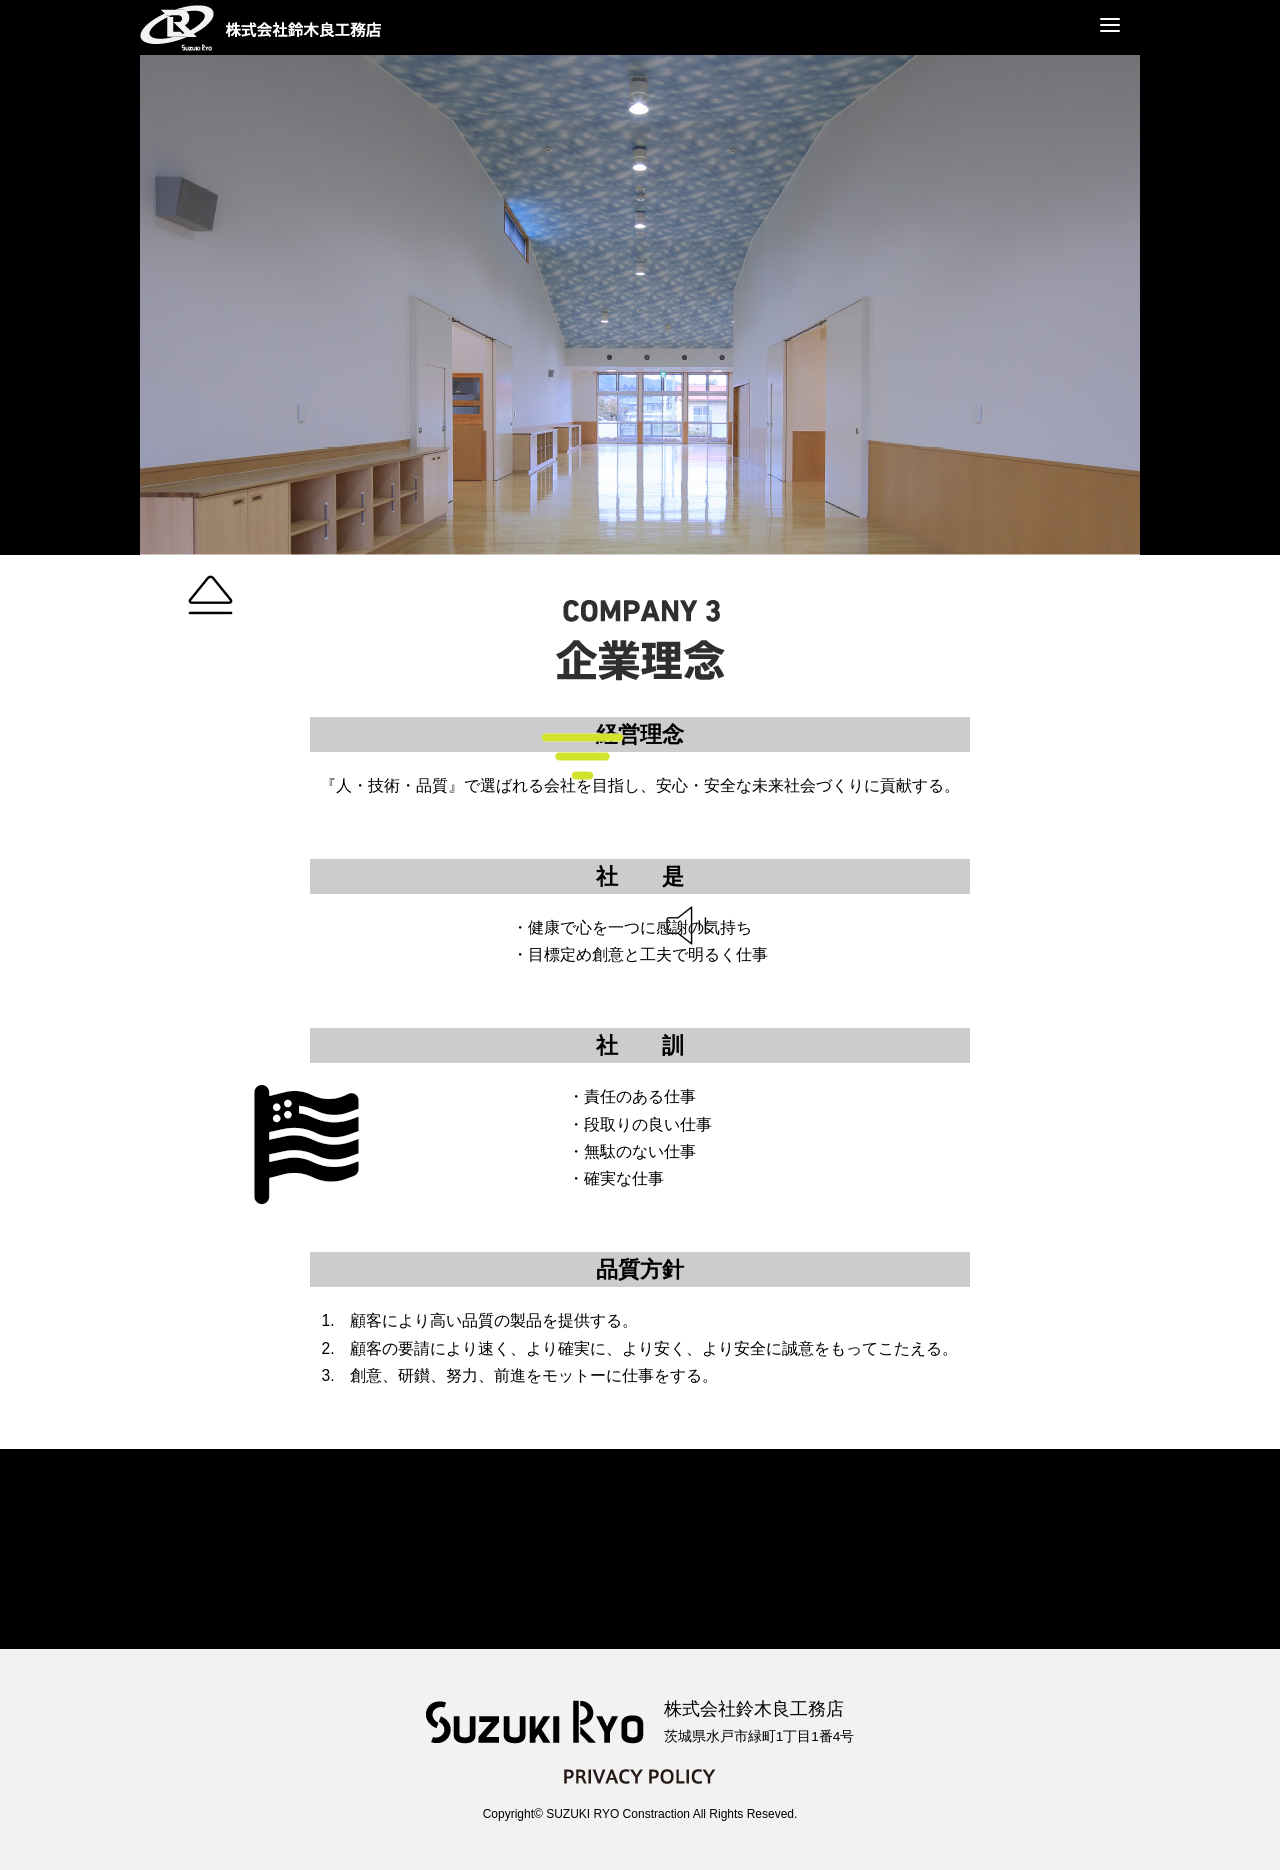  Describe the element at coordinates (306, 1144) in the screenshot. I see `select united states as your country` at that location.